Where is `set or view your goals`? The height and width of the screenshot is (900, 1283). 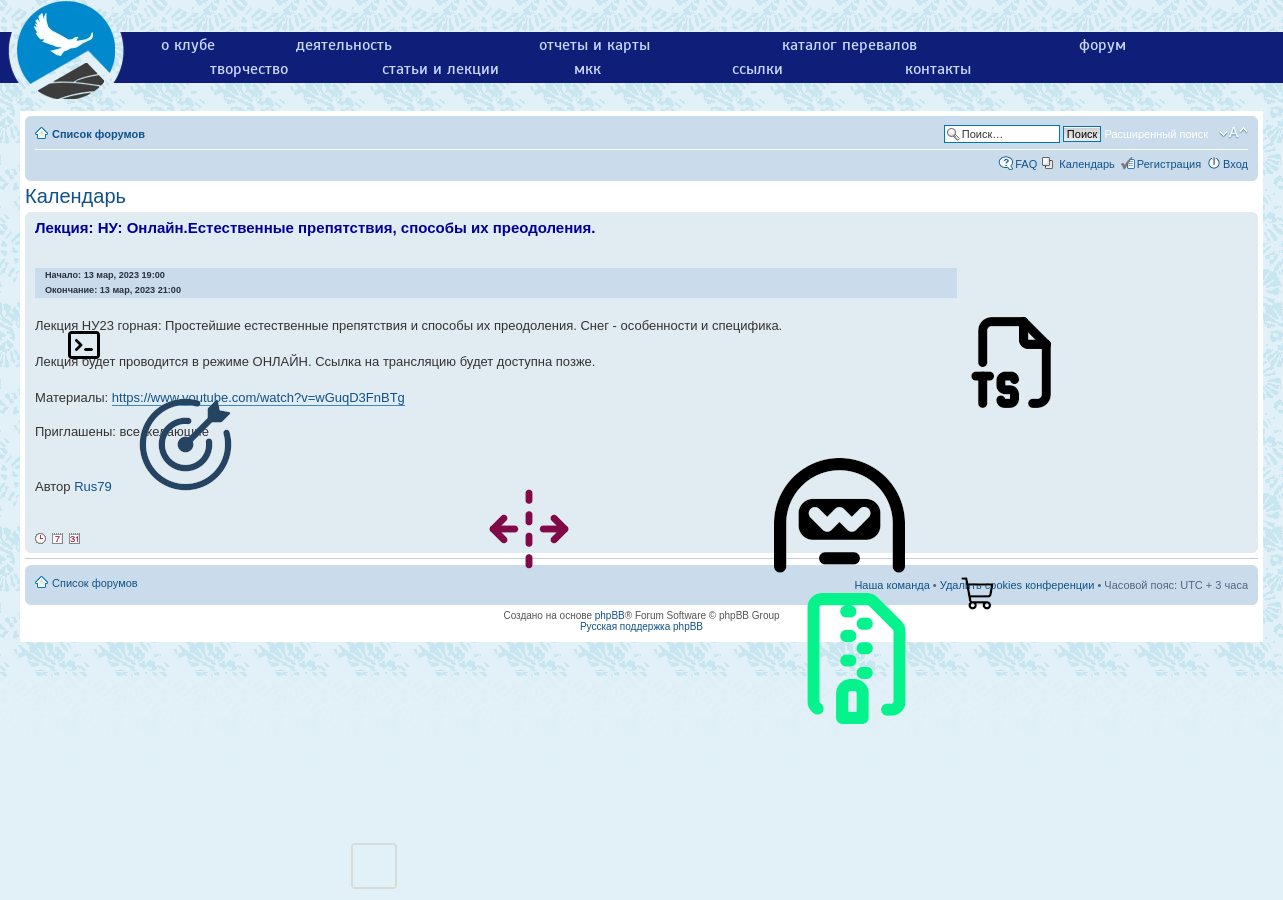 set or view your goals is located at coordinates (185, 444).